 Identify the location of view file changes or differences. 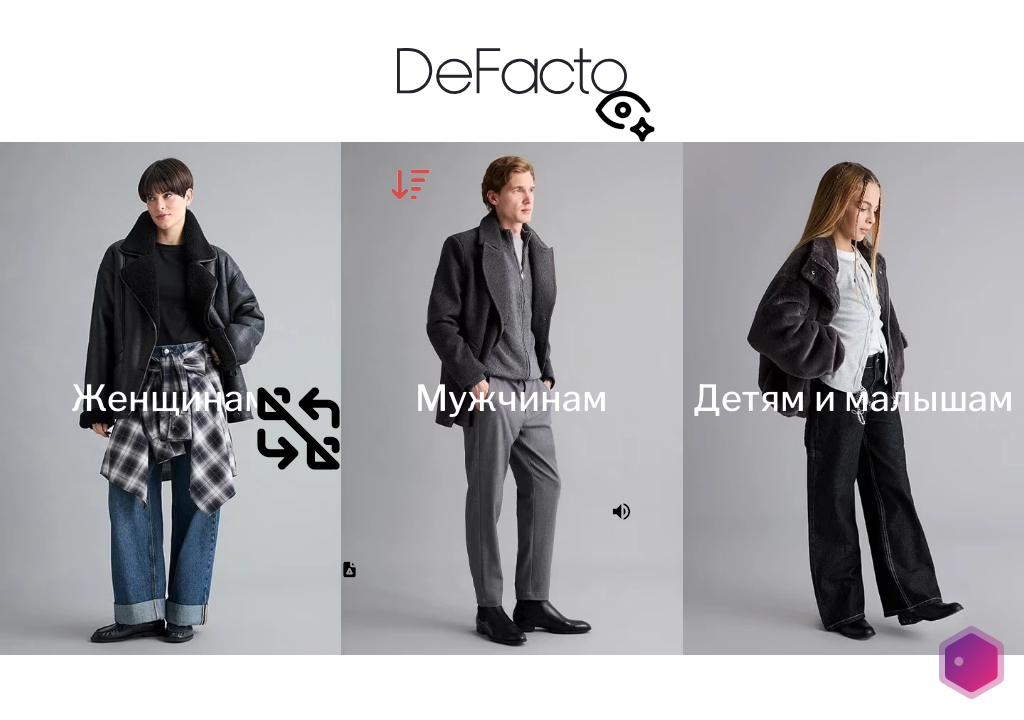
(349, 569).